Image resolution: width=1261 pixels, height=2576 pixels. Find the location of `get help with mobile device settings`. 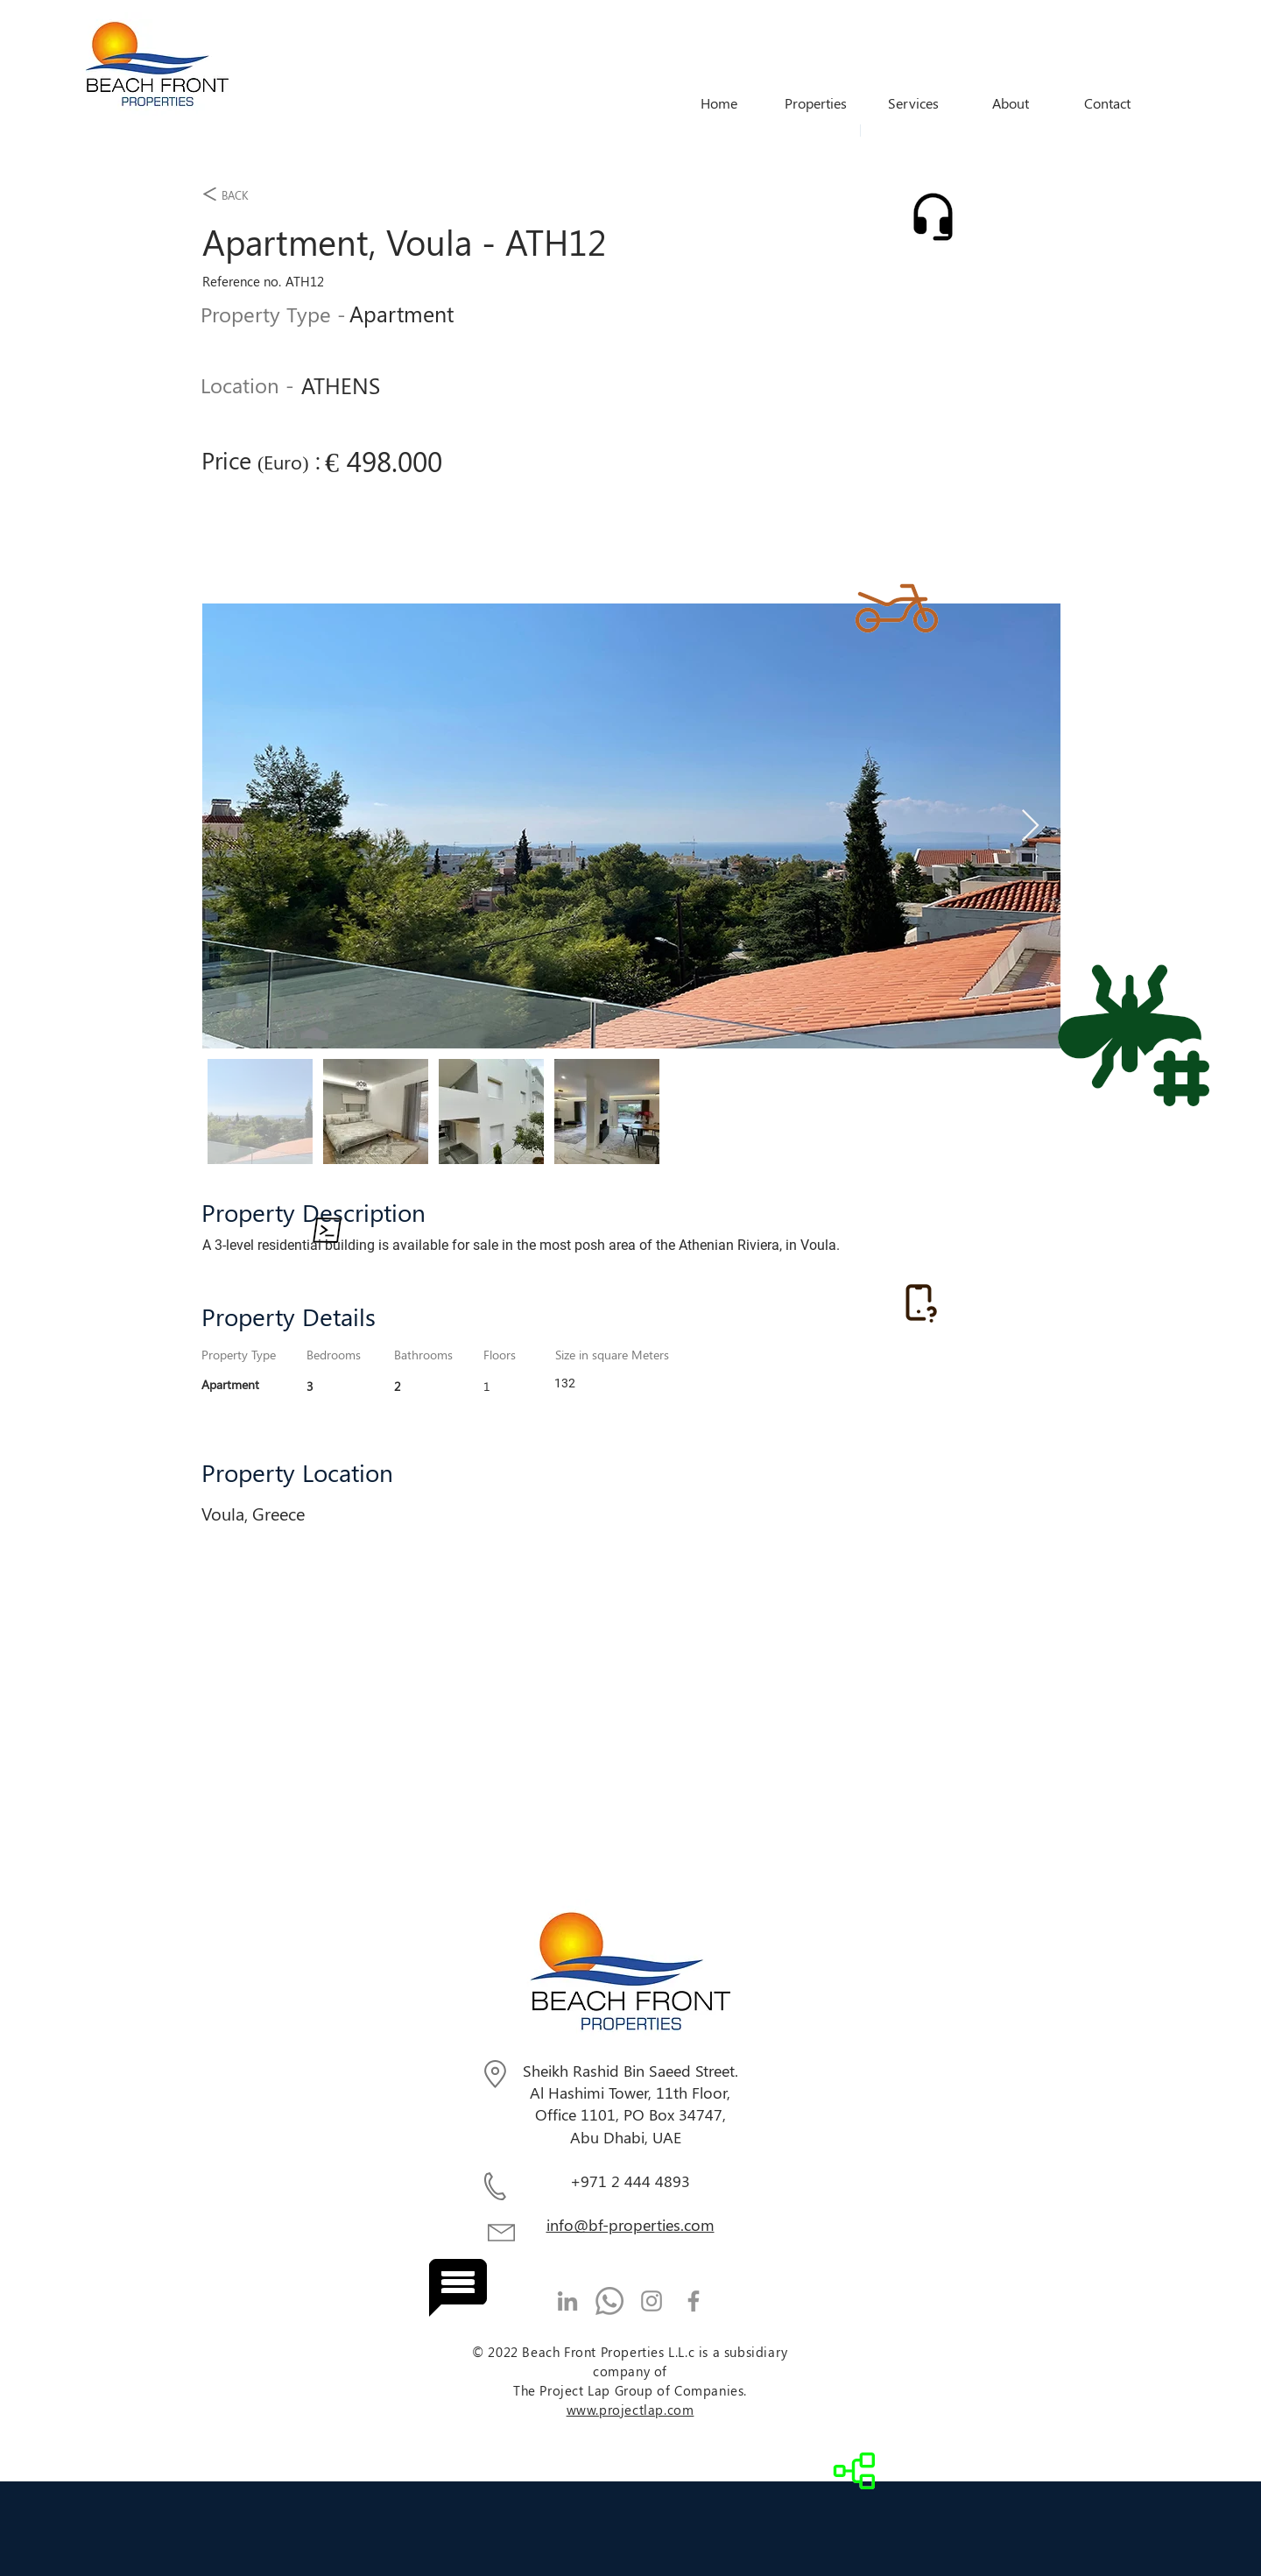

get help with mobile device settings is located at coordinates (919, 1302).